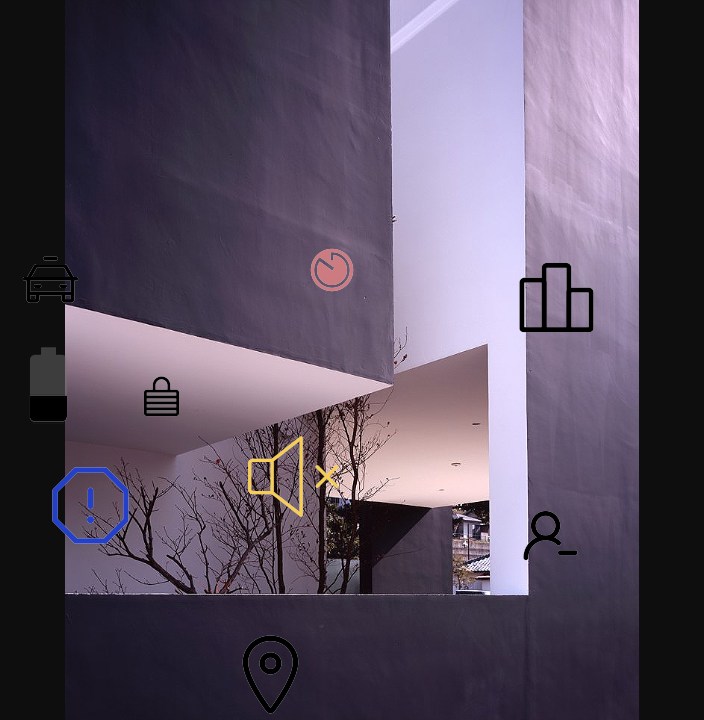 Image resolution: width=704 pixels, height=720 pixels. Describe the element at coordinates (50, 282) in the screenshot. I see `indicates police or emergency services` at that location.